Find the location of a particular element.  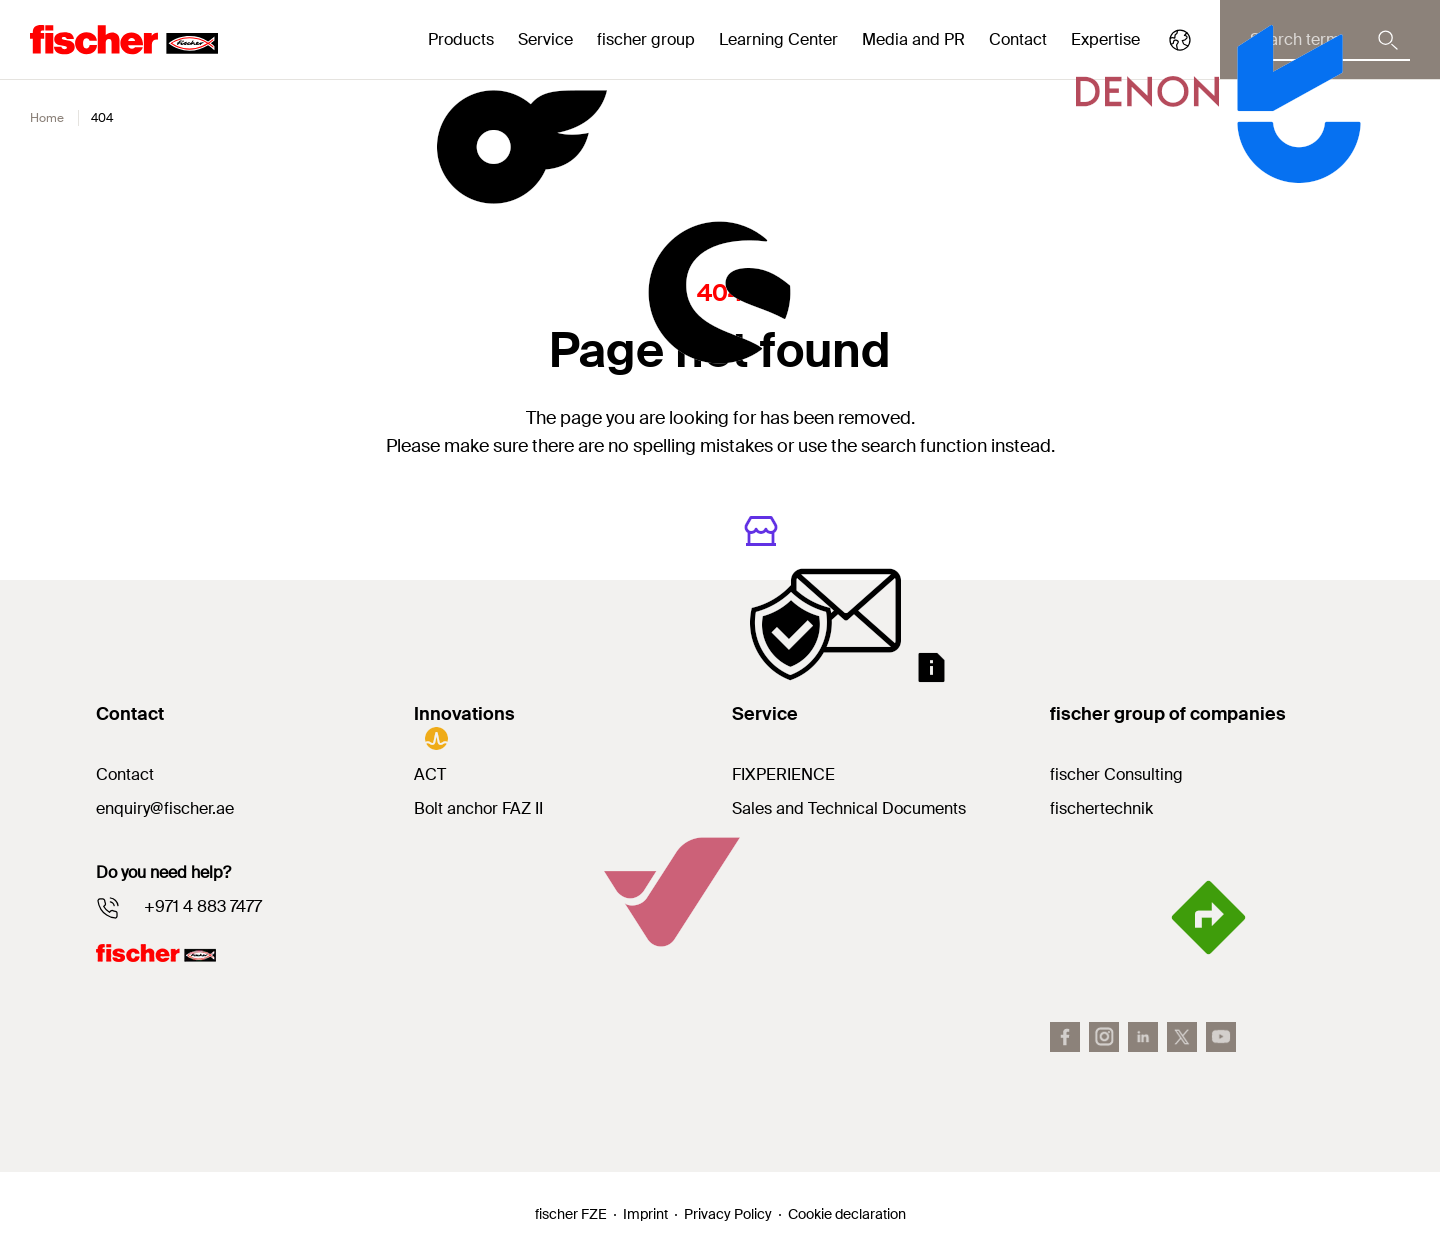

shopware e-commerce platform logo is located at coordinates (719, 292).